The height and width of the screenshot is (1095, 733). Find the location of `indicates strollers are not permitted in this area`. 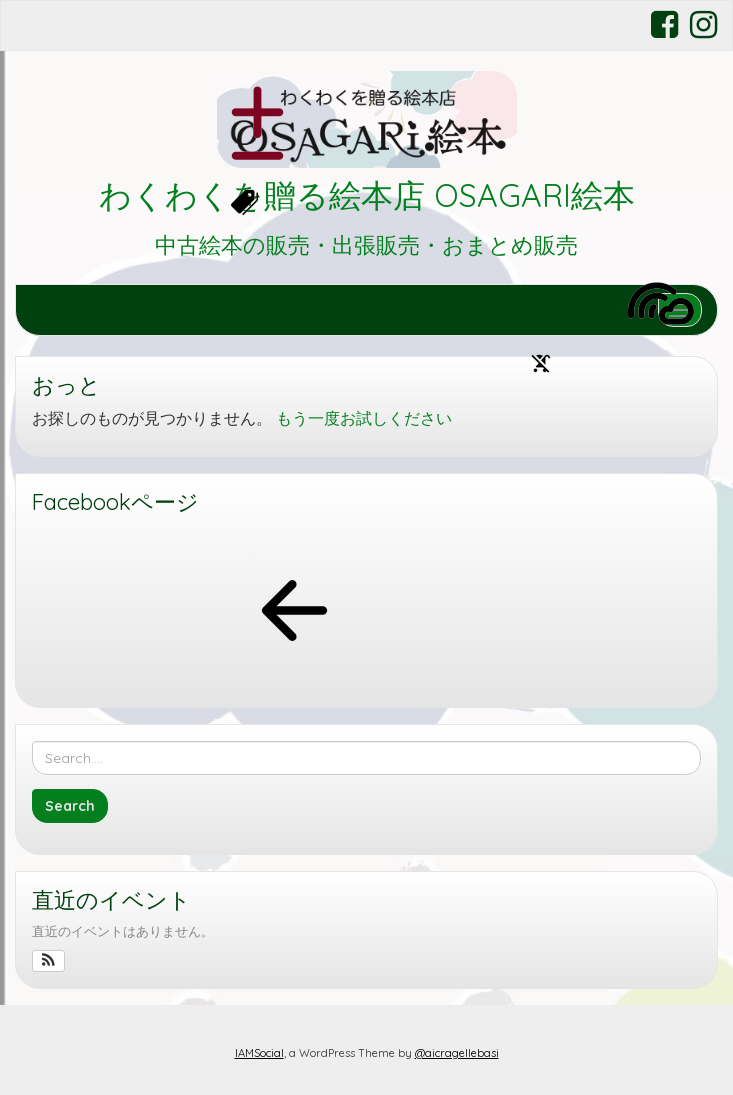

indicates strollers are not permitted in this area is located at coordinates (541, 363).